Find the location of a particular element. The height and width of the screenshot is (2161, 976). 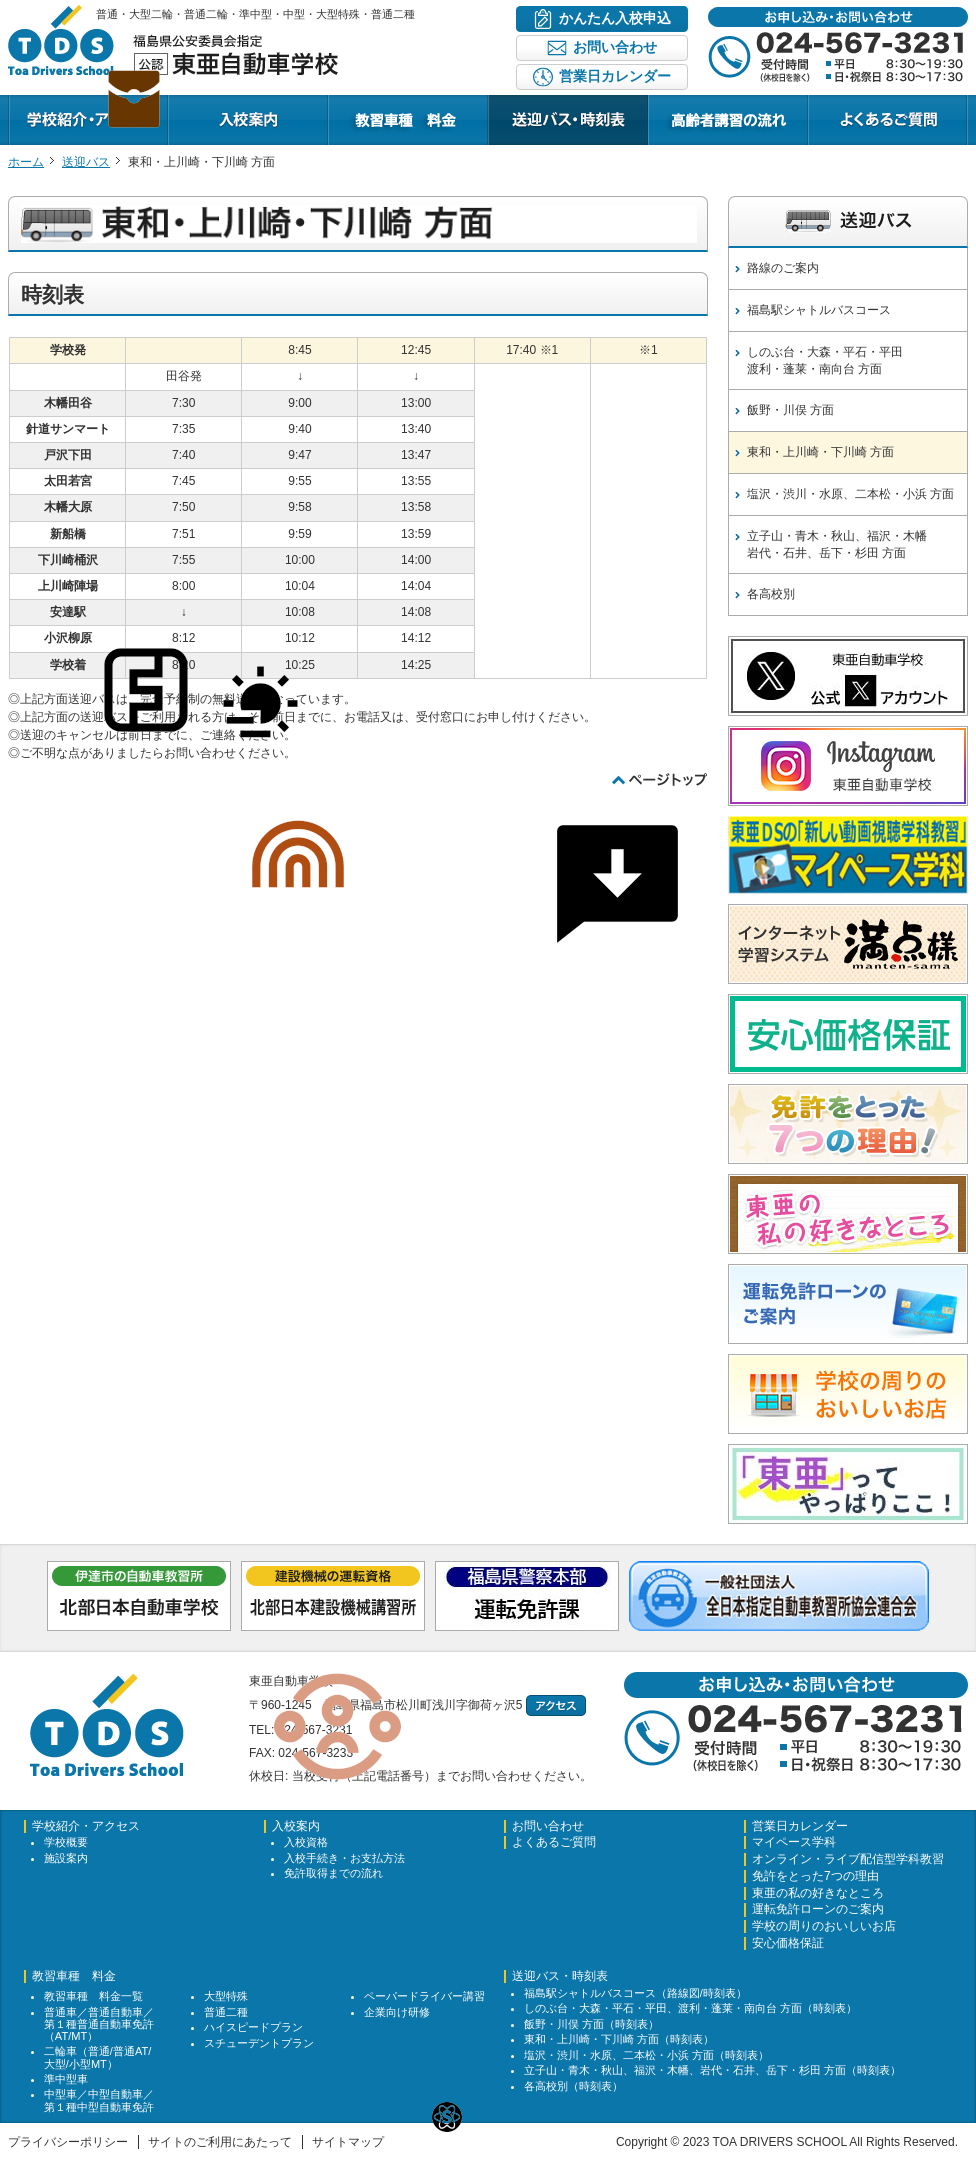

send a red packet or digital gift money is located at coordinates (134, 99).